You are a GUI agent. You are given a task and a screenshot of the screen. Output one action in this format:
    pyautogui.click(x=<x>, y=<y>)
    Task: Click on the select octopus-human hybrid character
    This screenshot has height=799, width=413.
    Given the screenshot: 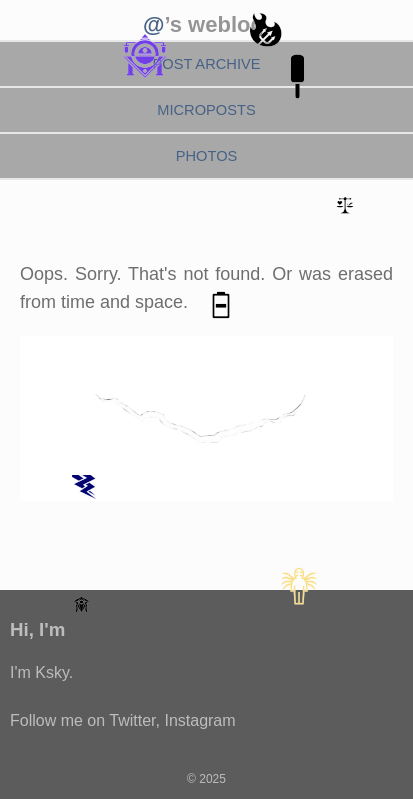 What is the action you would take?
    pyautogui.click(x=299, y=586)
    